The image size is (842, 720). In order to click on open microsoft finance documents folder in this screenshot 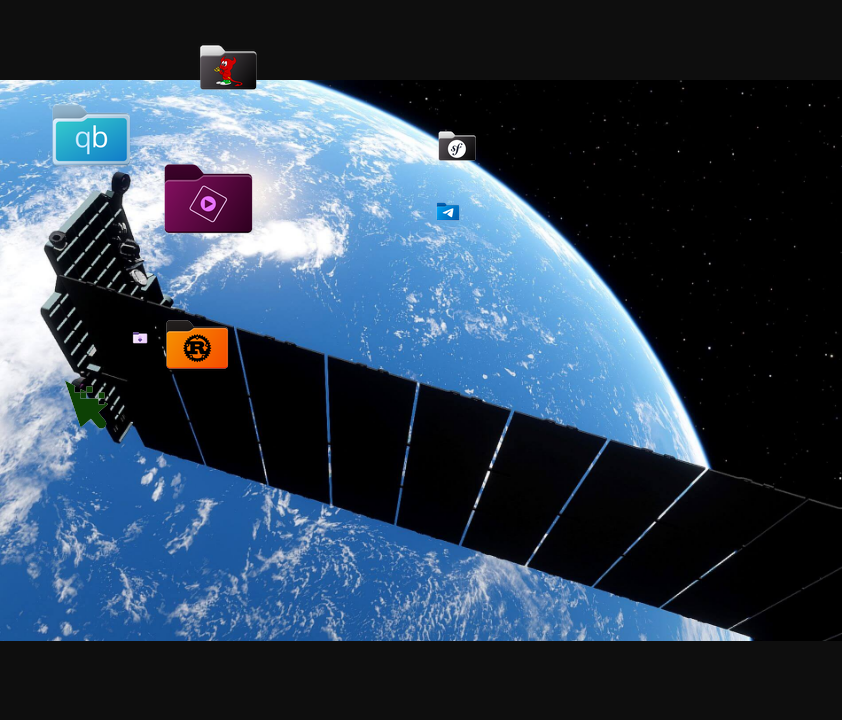, I will do `click(140, 338)`.